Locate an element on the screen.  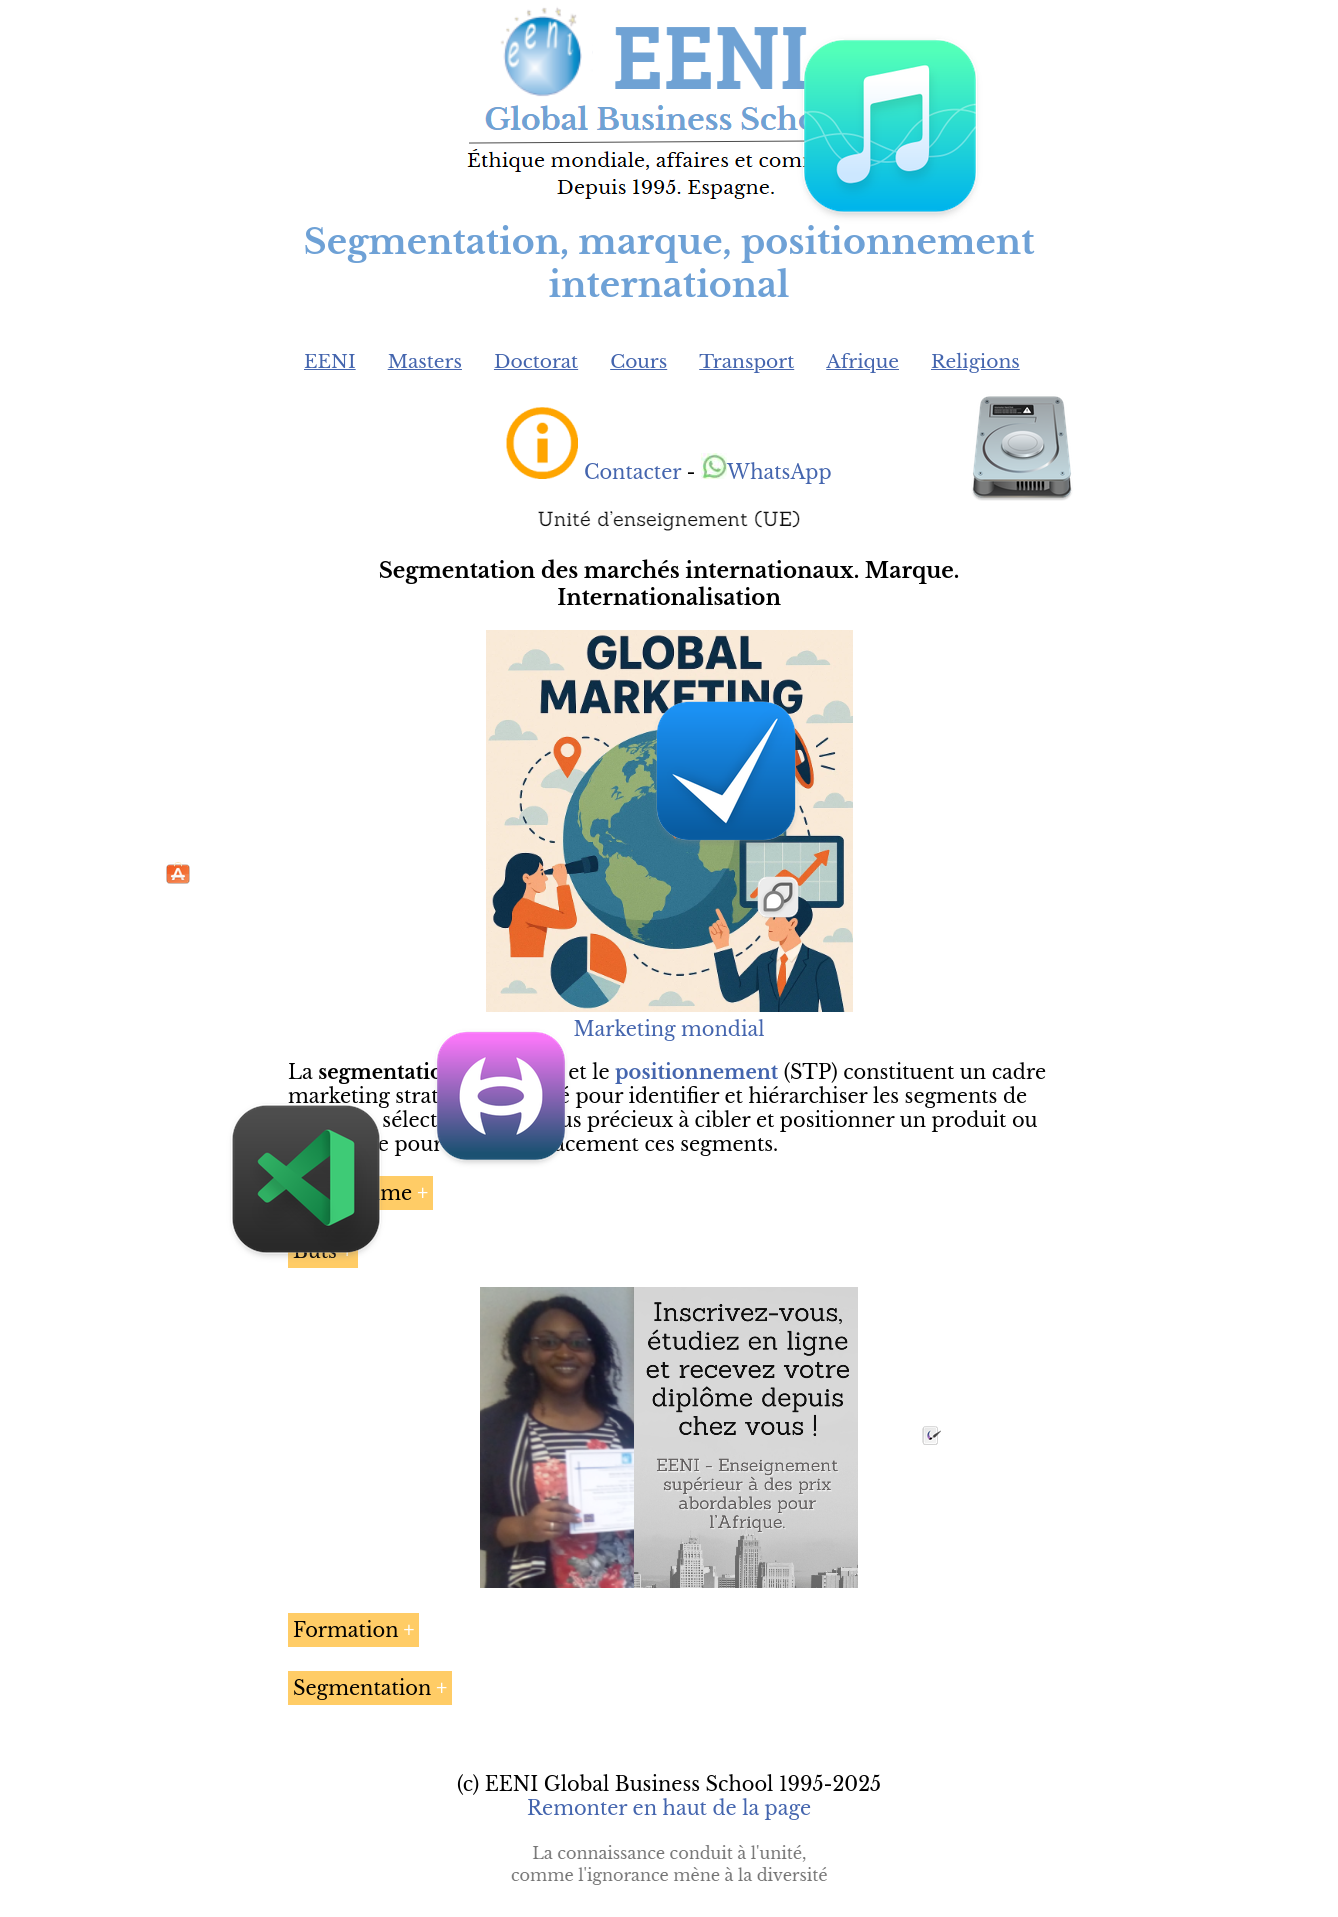
open the software center to browse and install apps is located at coordinates (178, 874).